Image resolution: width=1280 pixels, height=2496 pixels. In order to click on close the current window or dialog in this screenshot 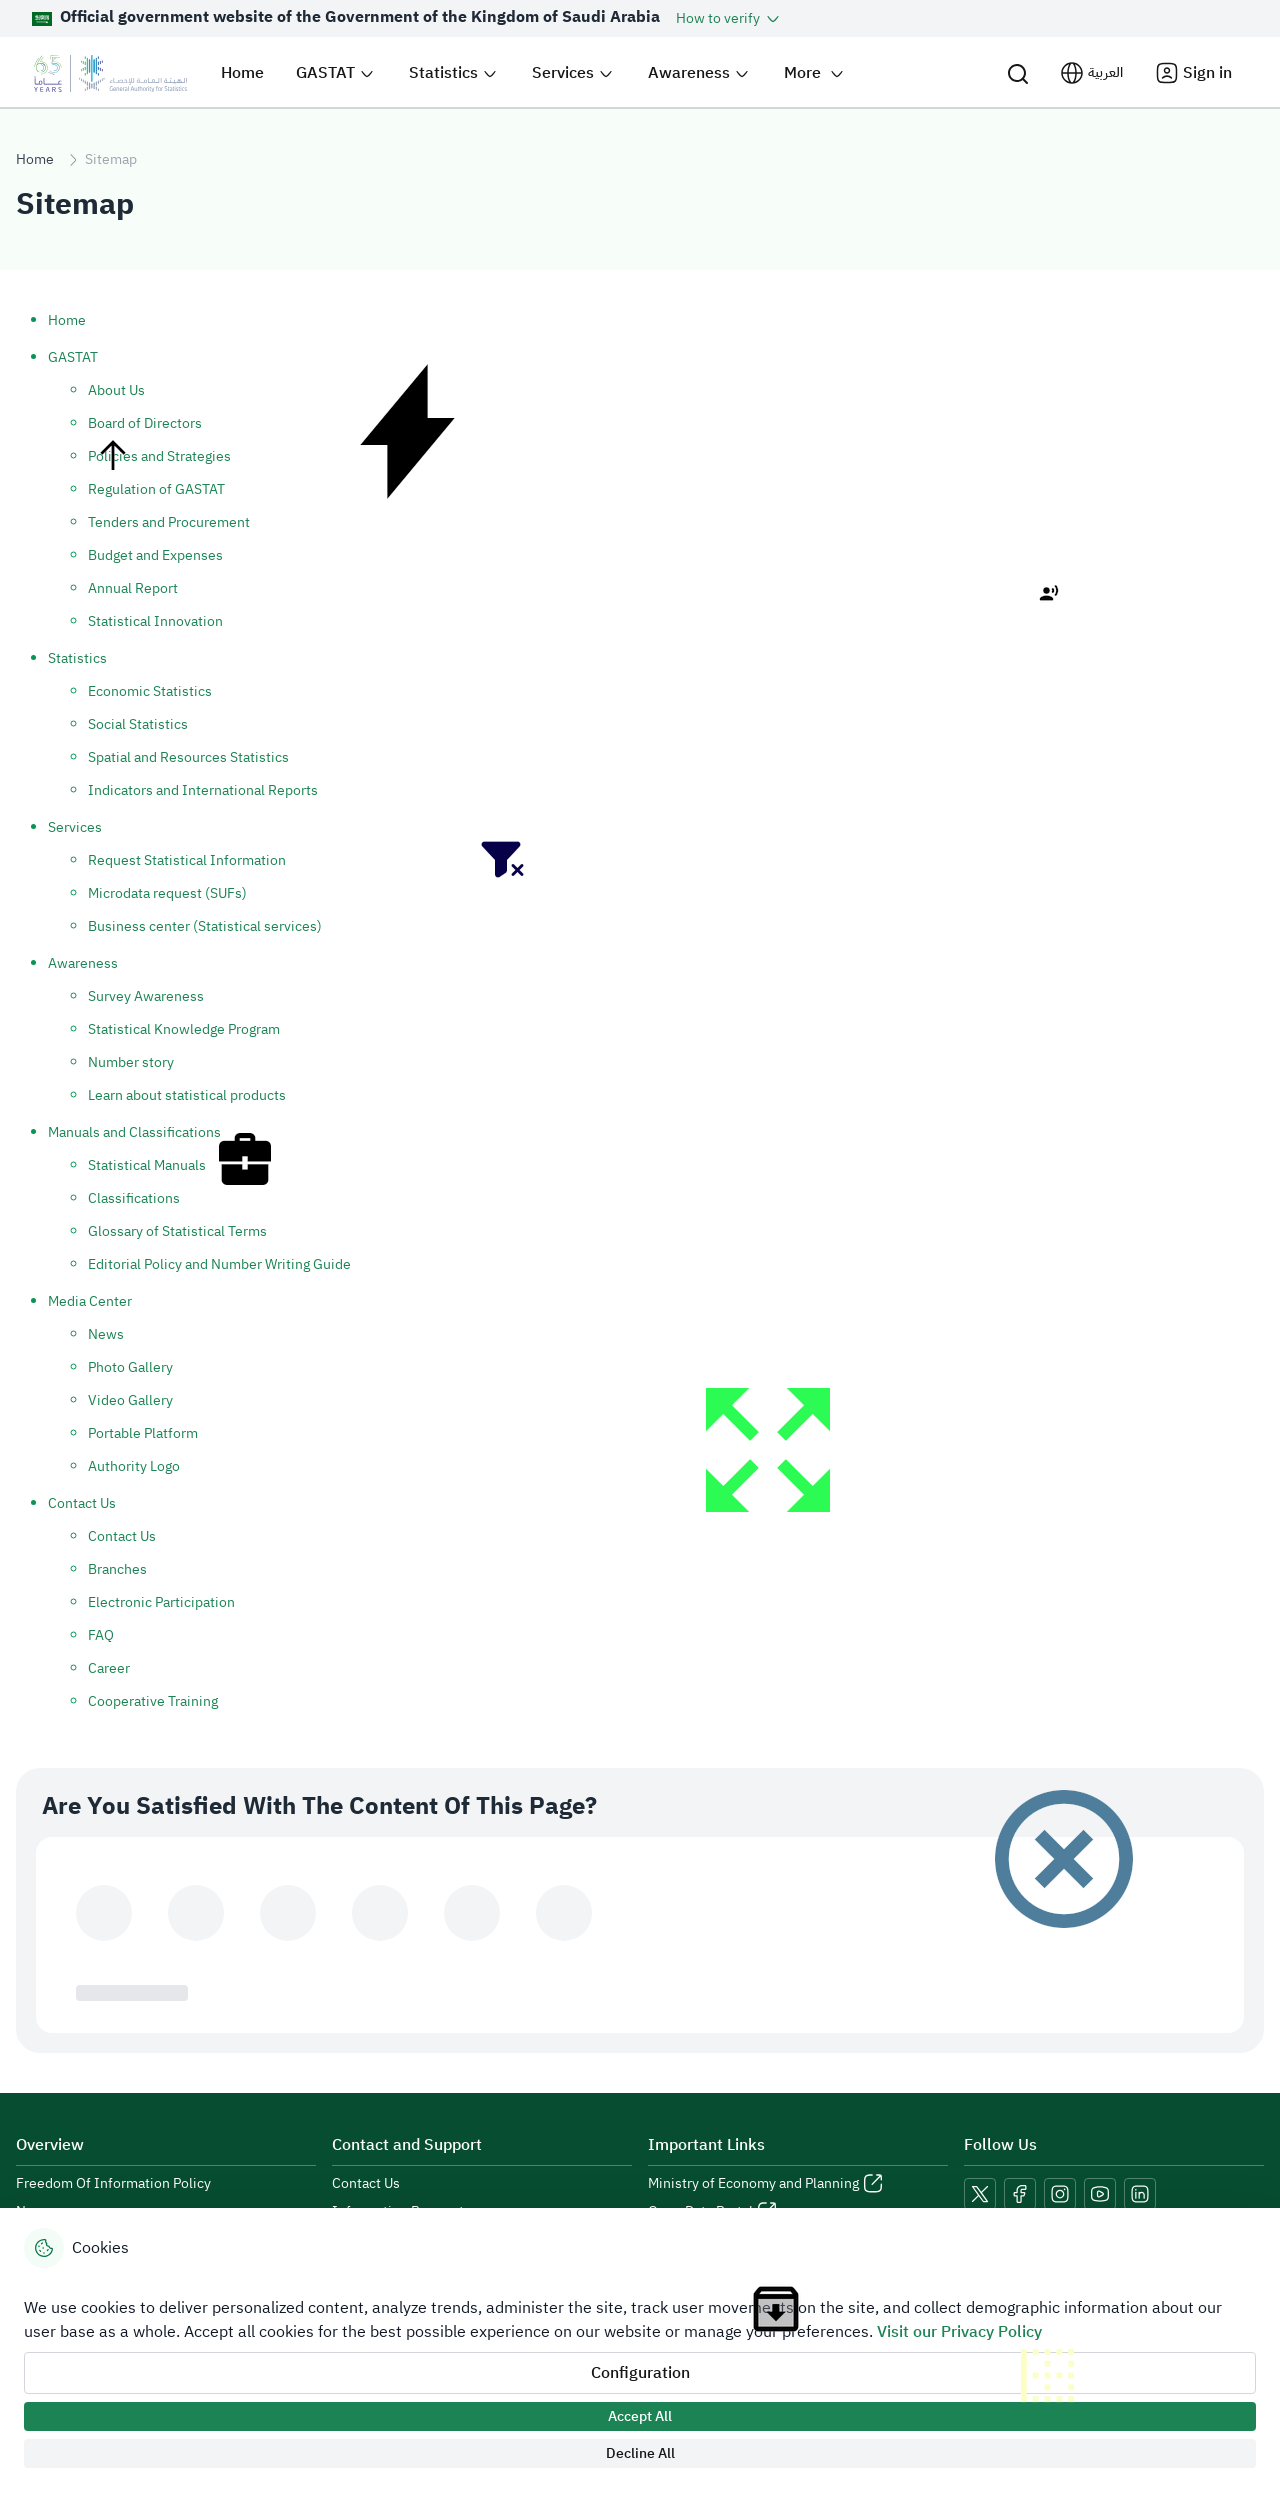, I will do `click(1064, 1859)`.